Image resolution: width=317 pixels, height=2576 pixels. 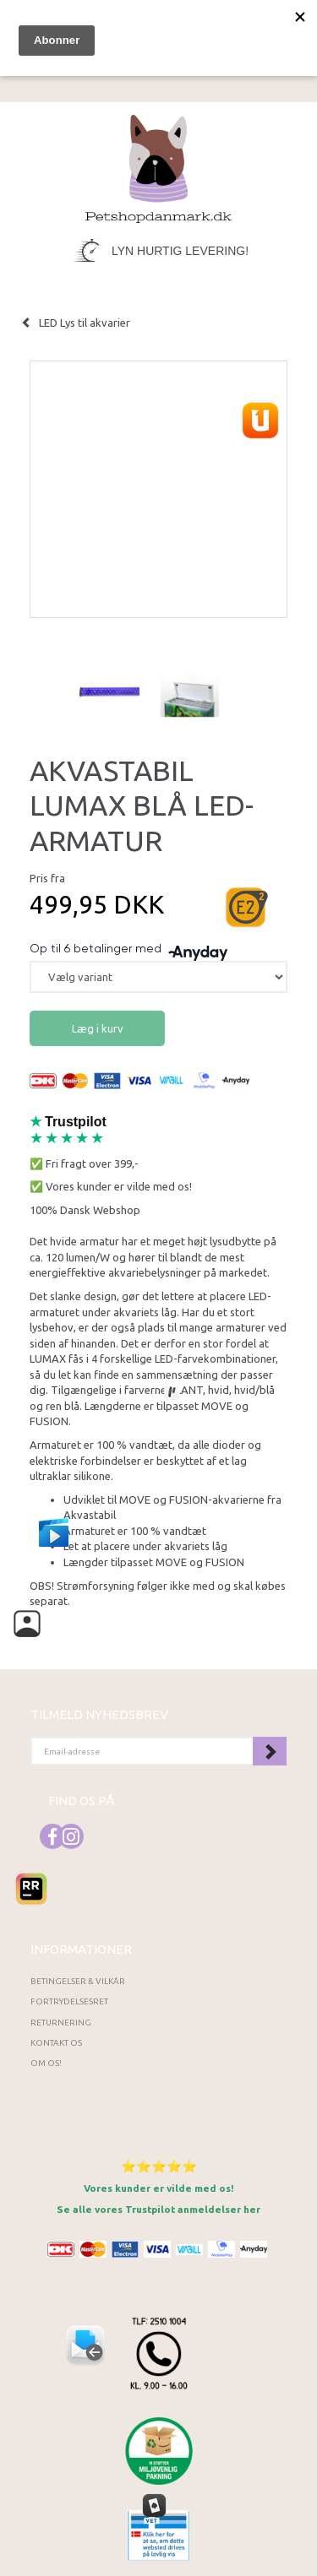 What do you see at coordinates (53, 1532) in the screenshot?
I see `open the movies app` at bounding box center [53, 1532].